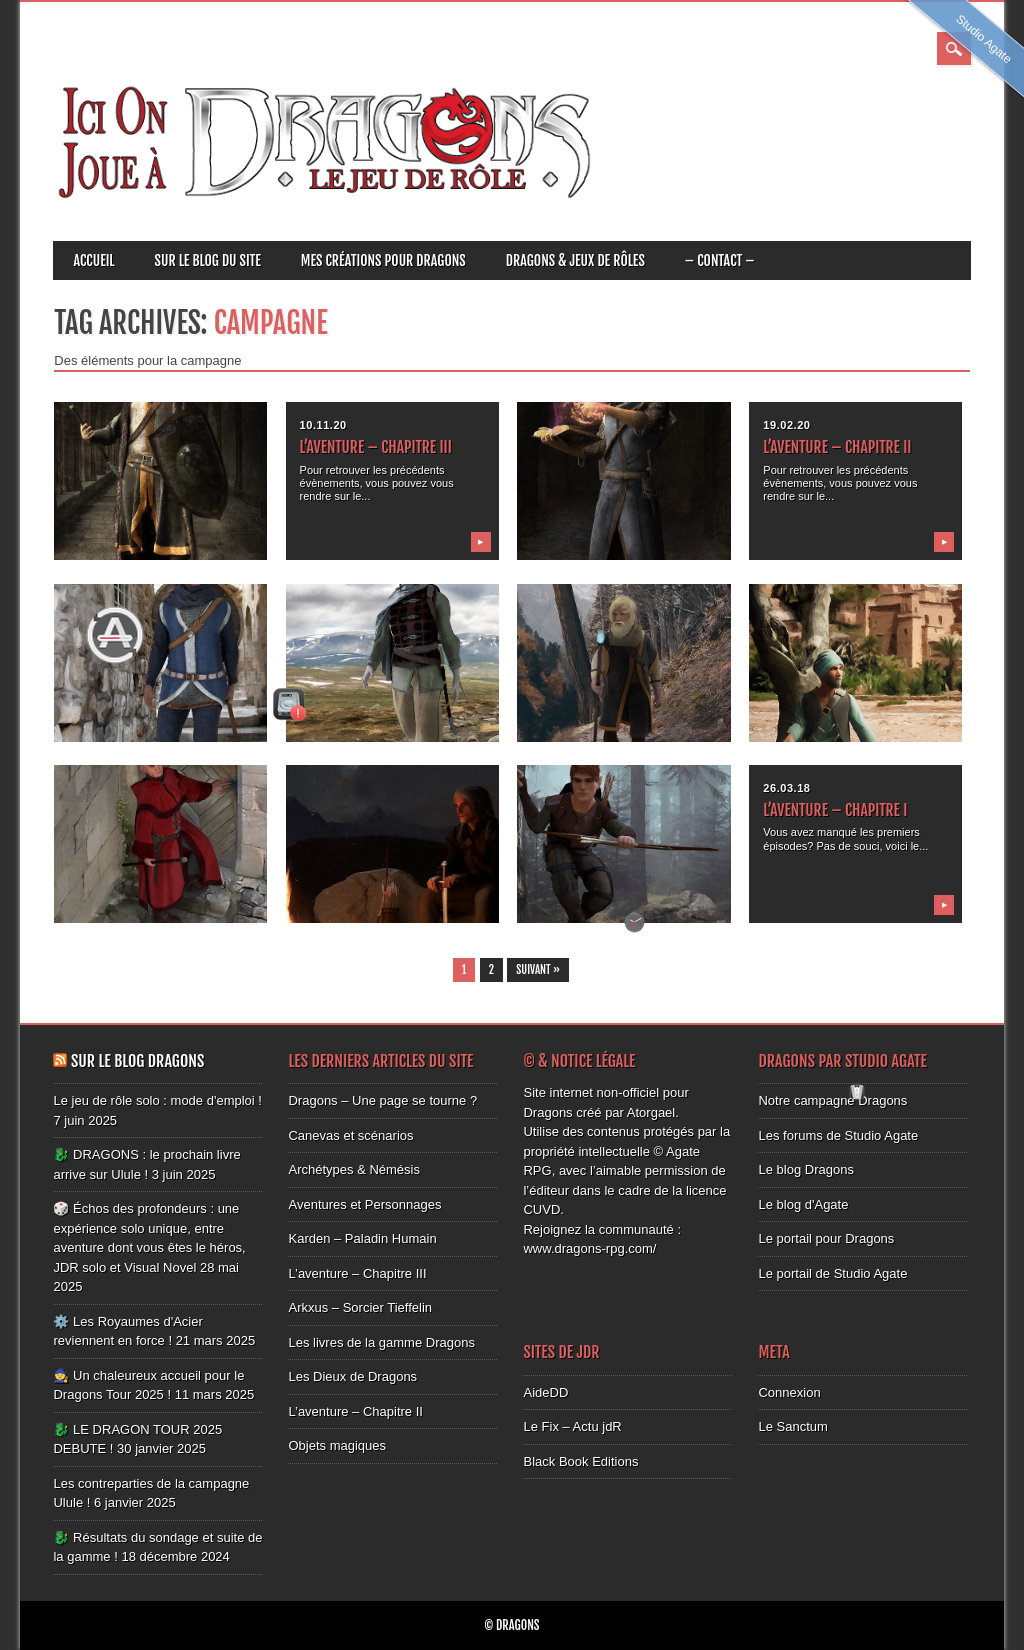 The height and width of the screenshot is (1650, 1024). Describe the element at coordinates (857, 1092) in the screenshot. I see `open theme configuration settings` at that location.